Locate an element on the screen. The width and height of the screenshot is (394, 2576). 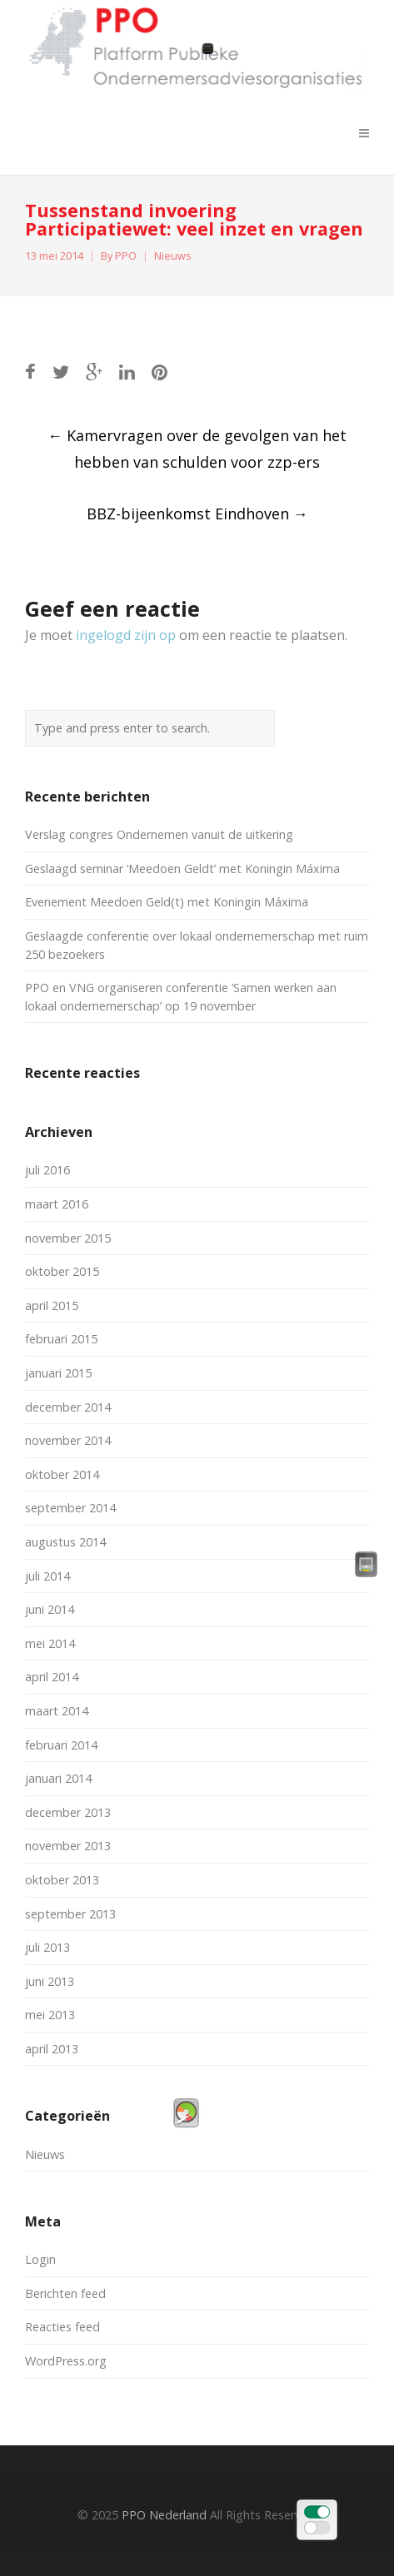
gameboy rom file type indicator is located at coordinates (366, 1564).